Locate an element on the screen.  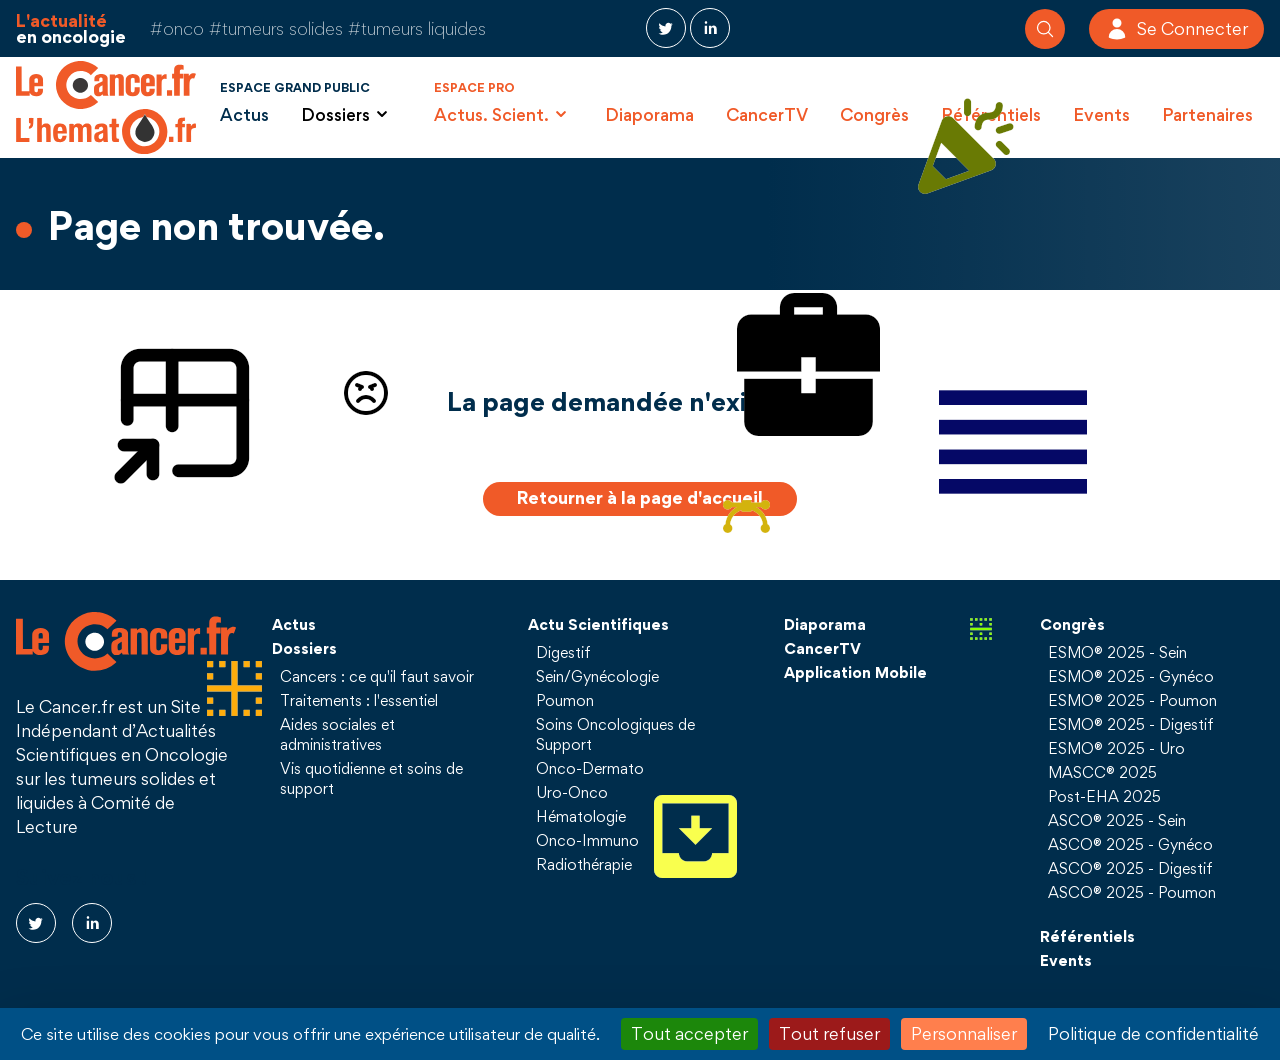
access vector editing tools is located at coordinates (746, 516).